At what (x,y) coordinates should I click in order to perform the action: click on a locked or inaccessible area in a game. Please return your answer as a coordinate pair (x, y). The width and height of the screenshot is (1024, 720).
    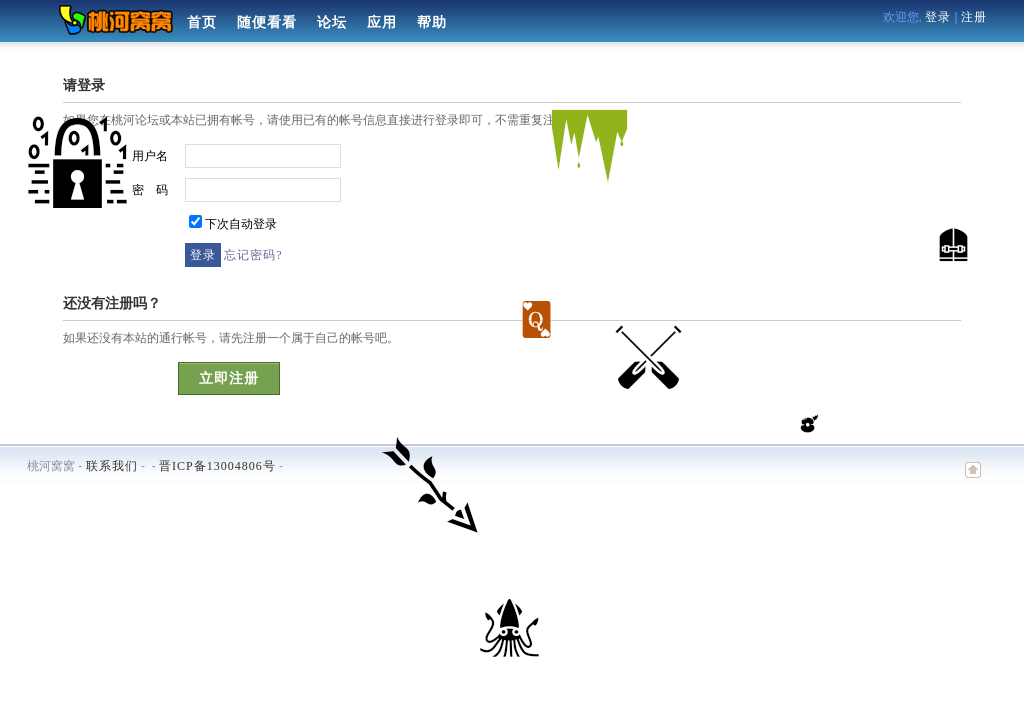
    Looking at the image, I should click on (953, 243).